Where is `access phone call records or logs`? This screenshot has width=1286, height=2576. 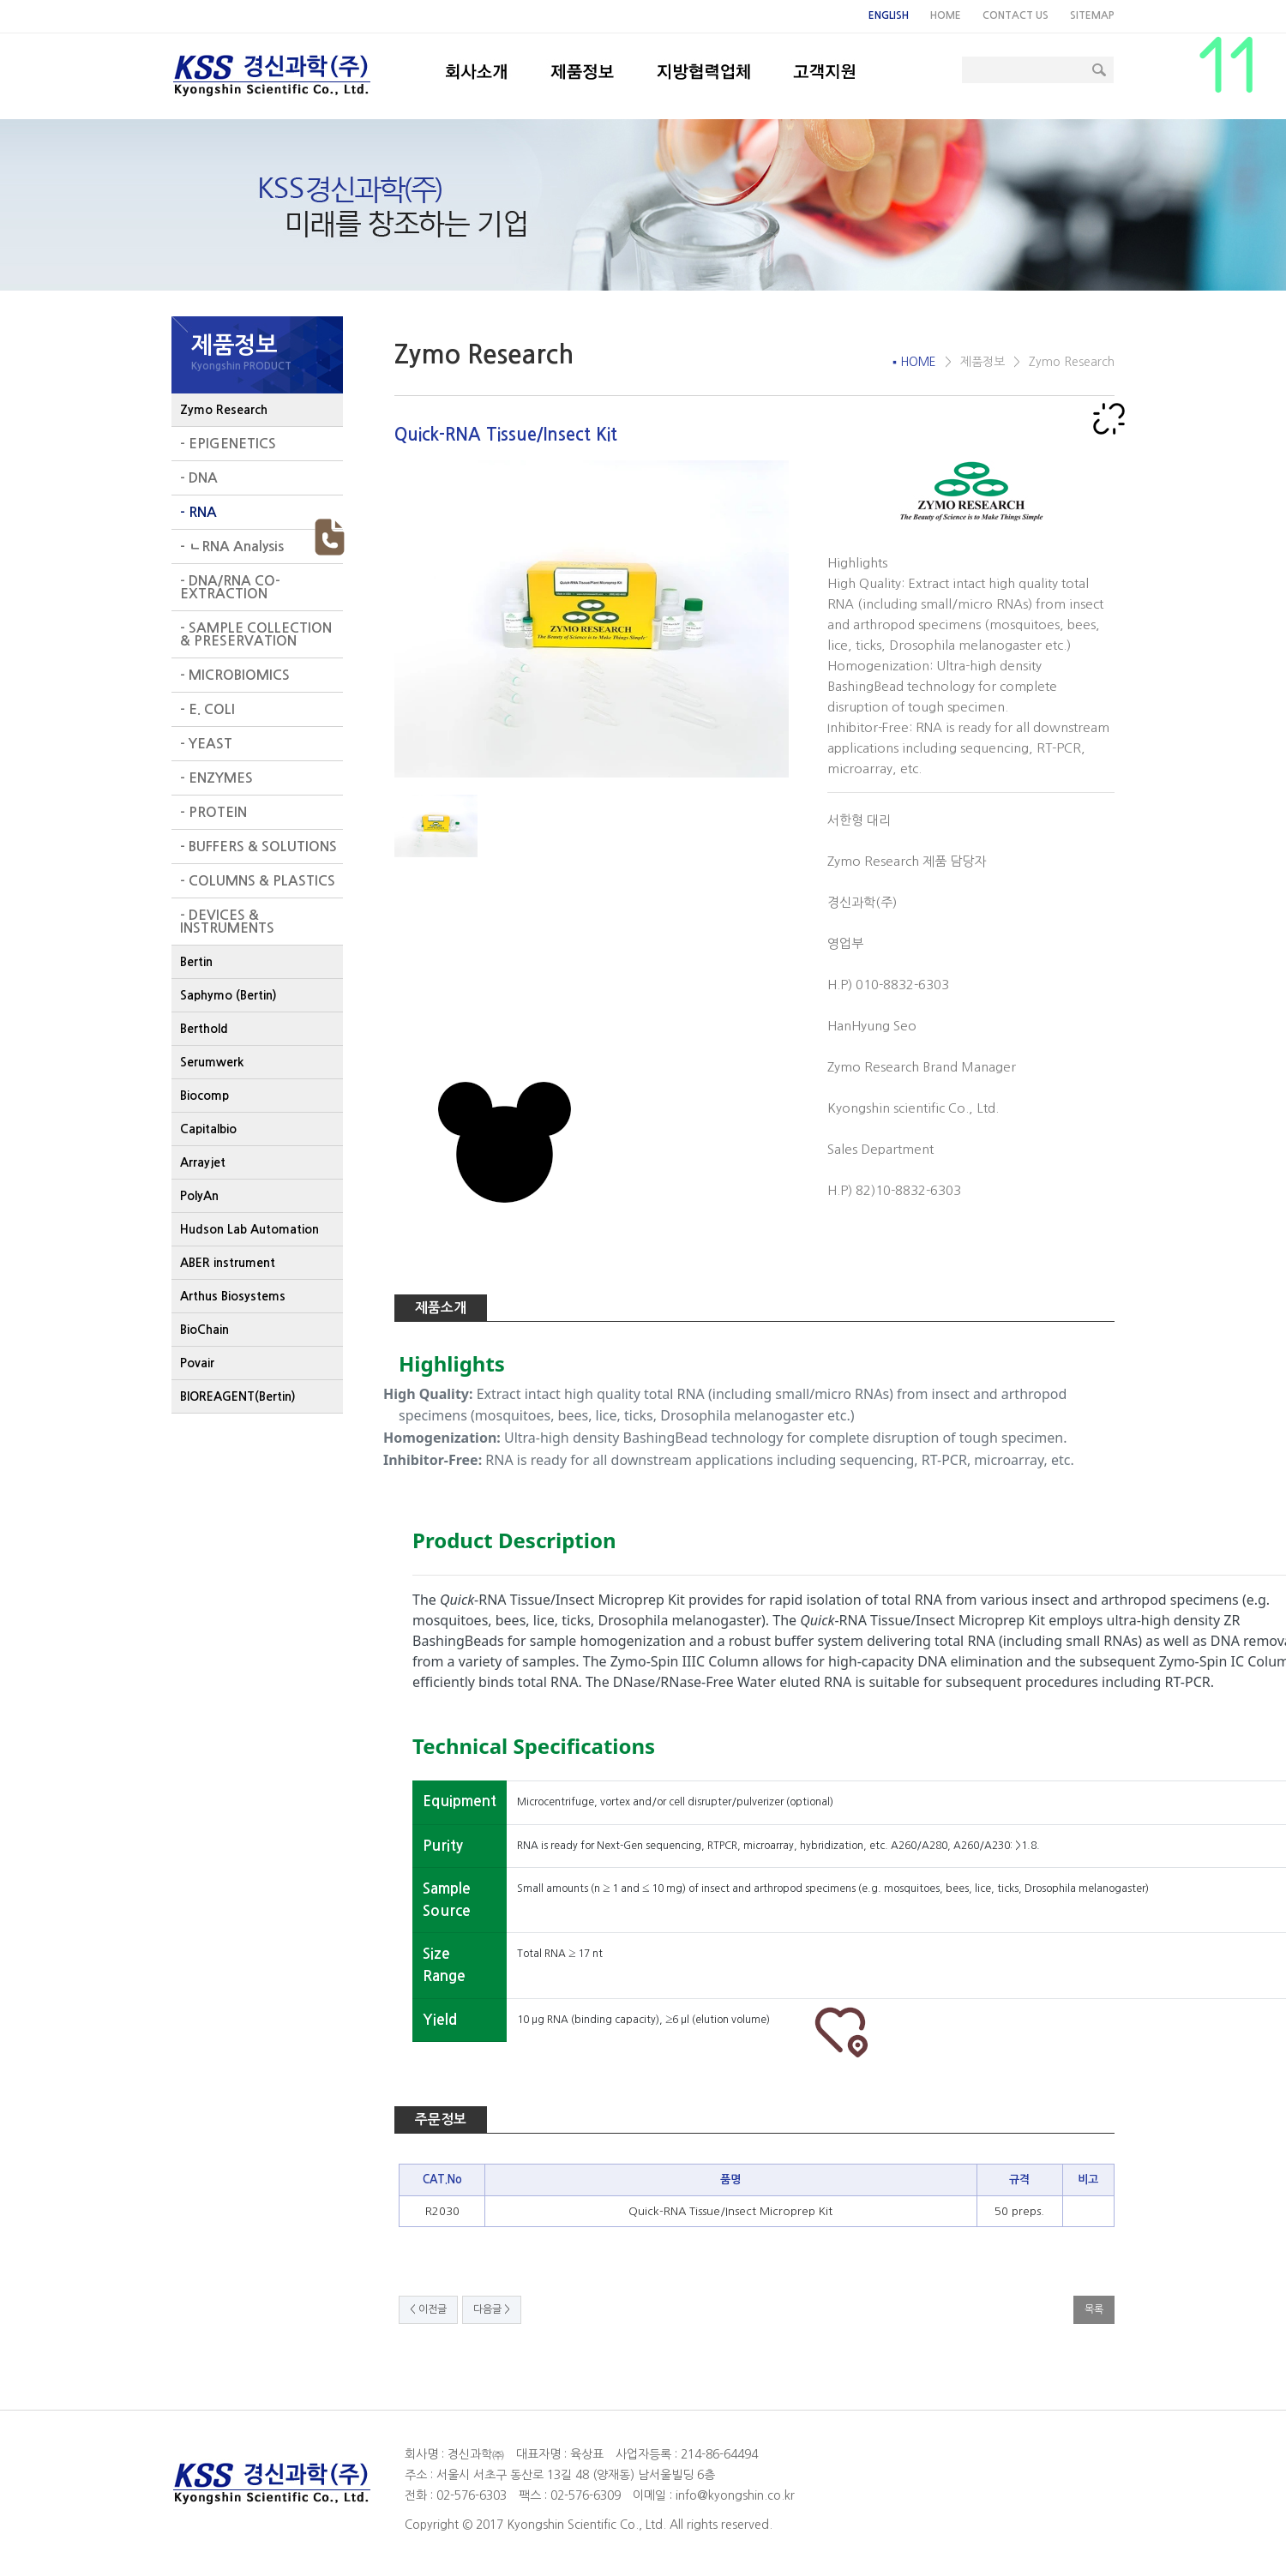
access phone call records or logs is located at coordinates (329, 537).